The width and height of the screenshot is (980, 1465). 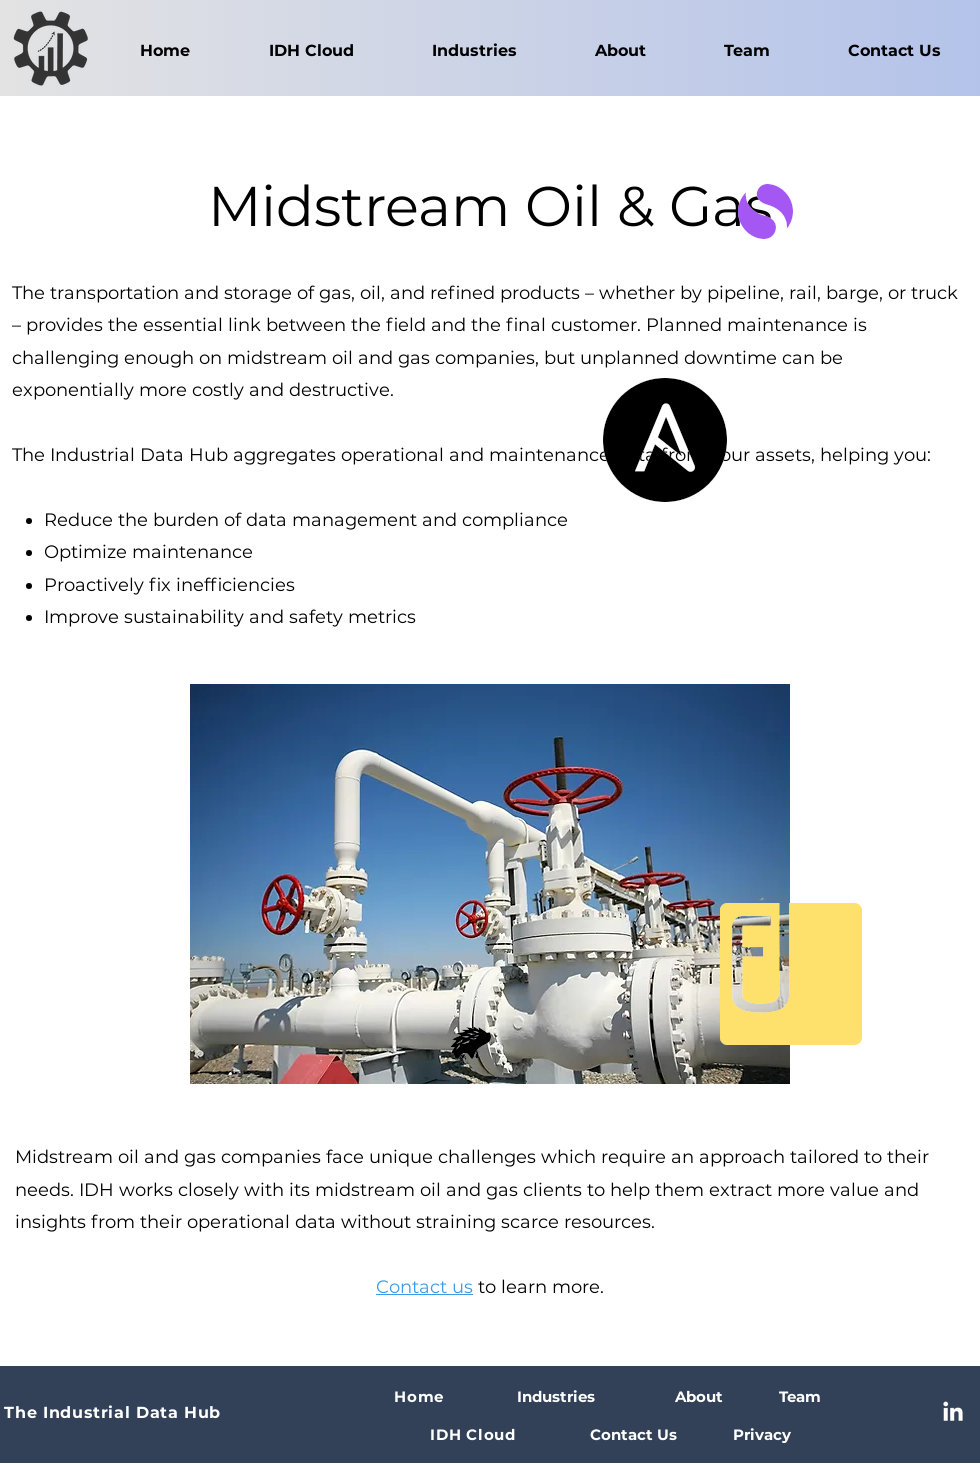 What do you see at coordinates (791, 974) in the screenshot?
I see `open the Fyle expense management app` at bounding box center [791, 974].